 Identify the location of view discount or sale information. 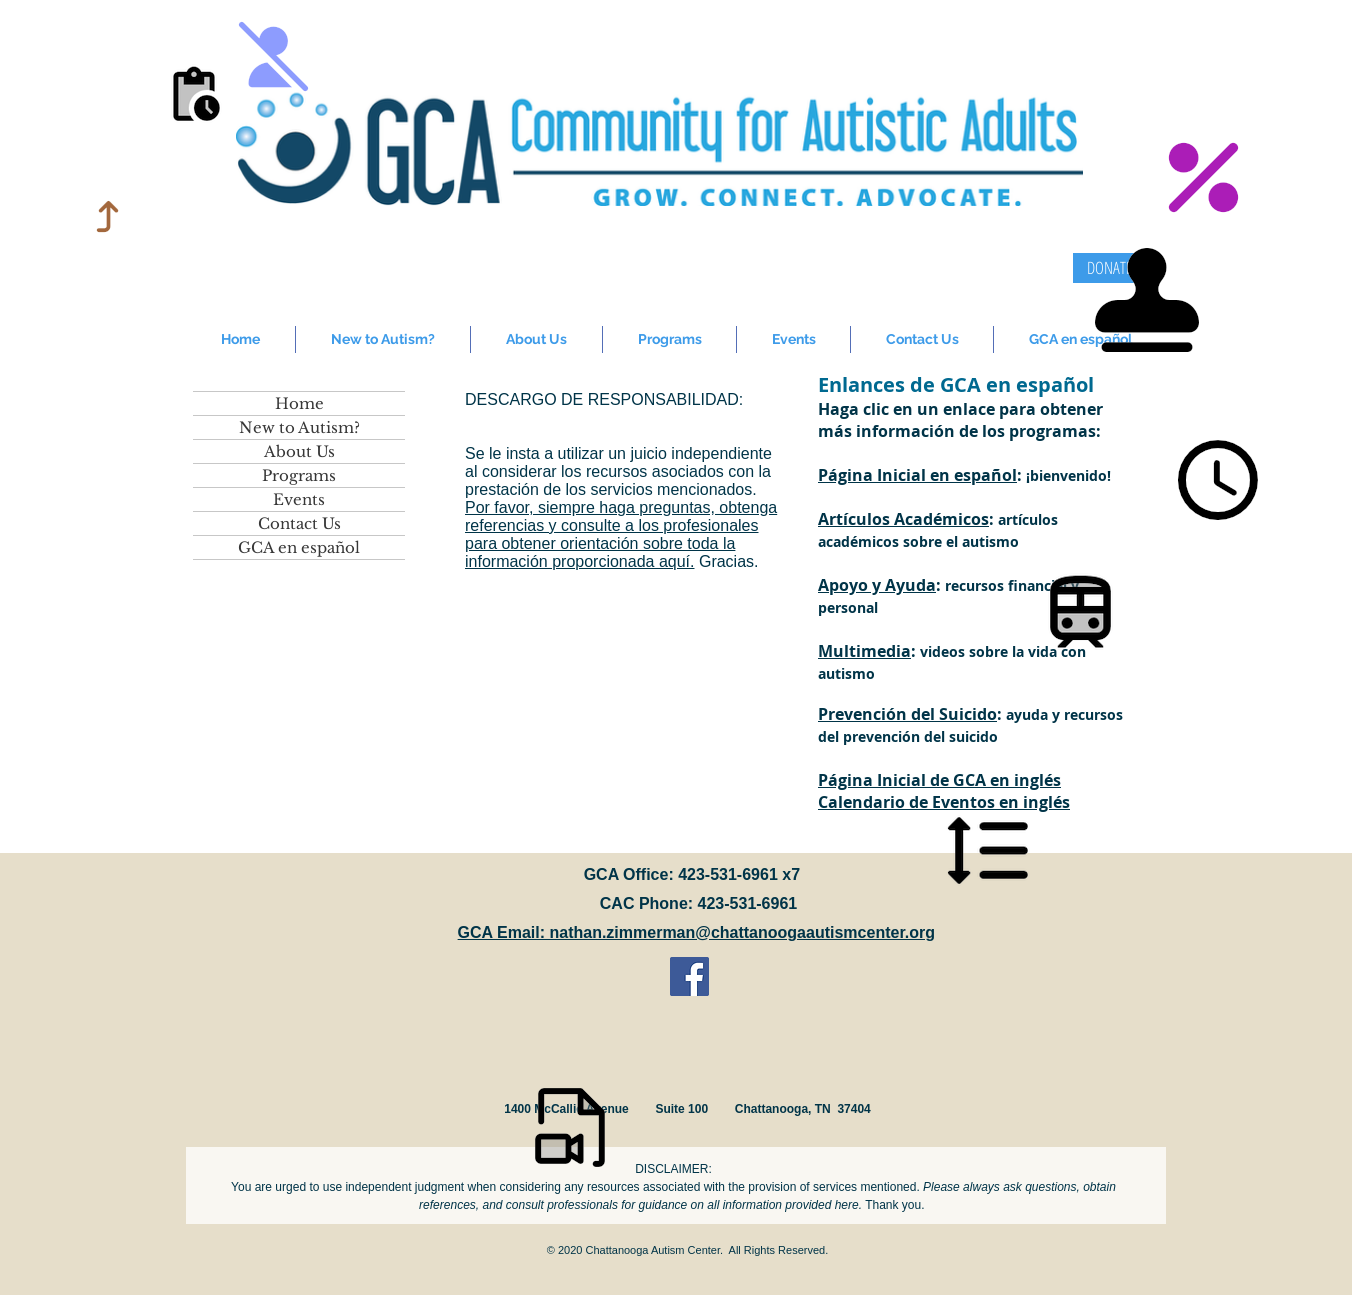
(1203, 177).